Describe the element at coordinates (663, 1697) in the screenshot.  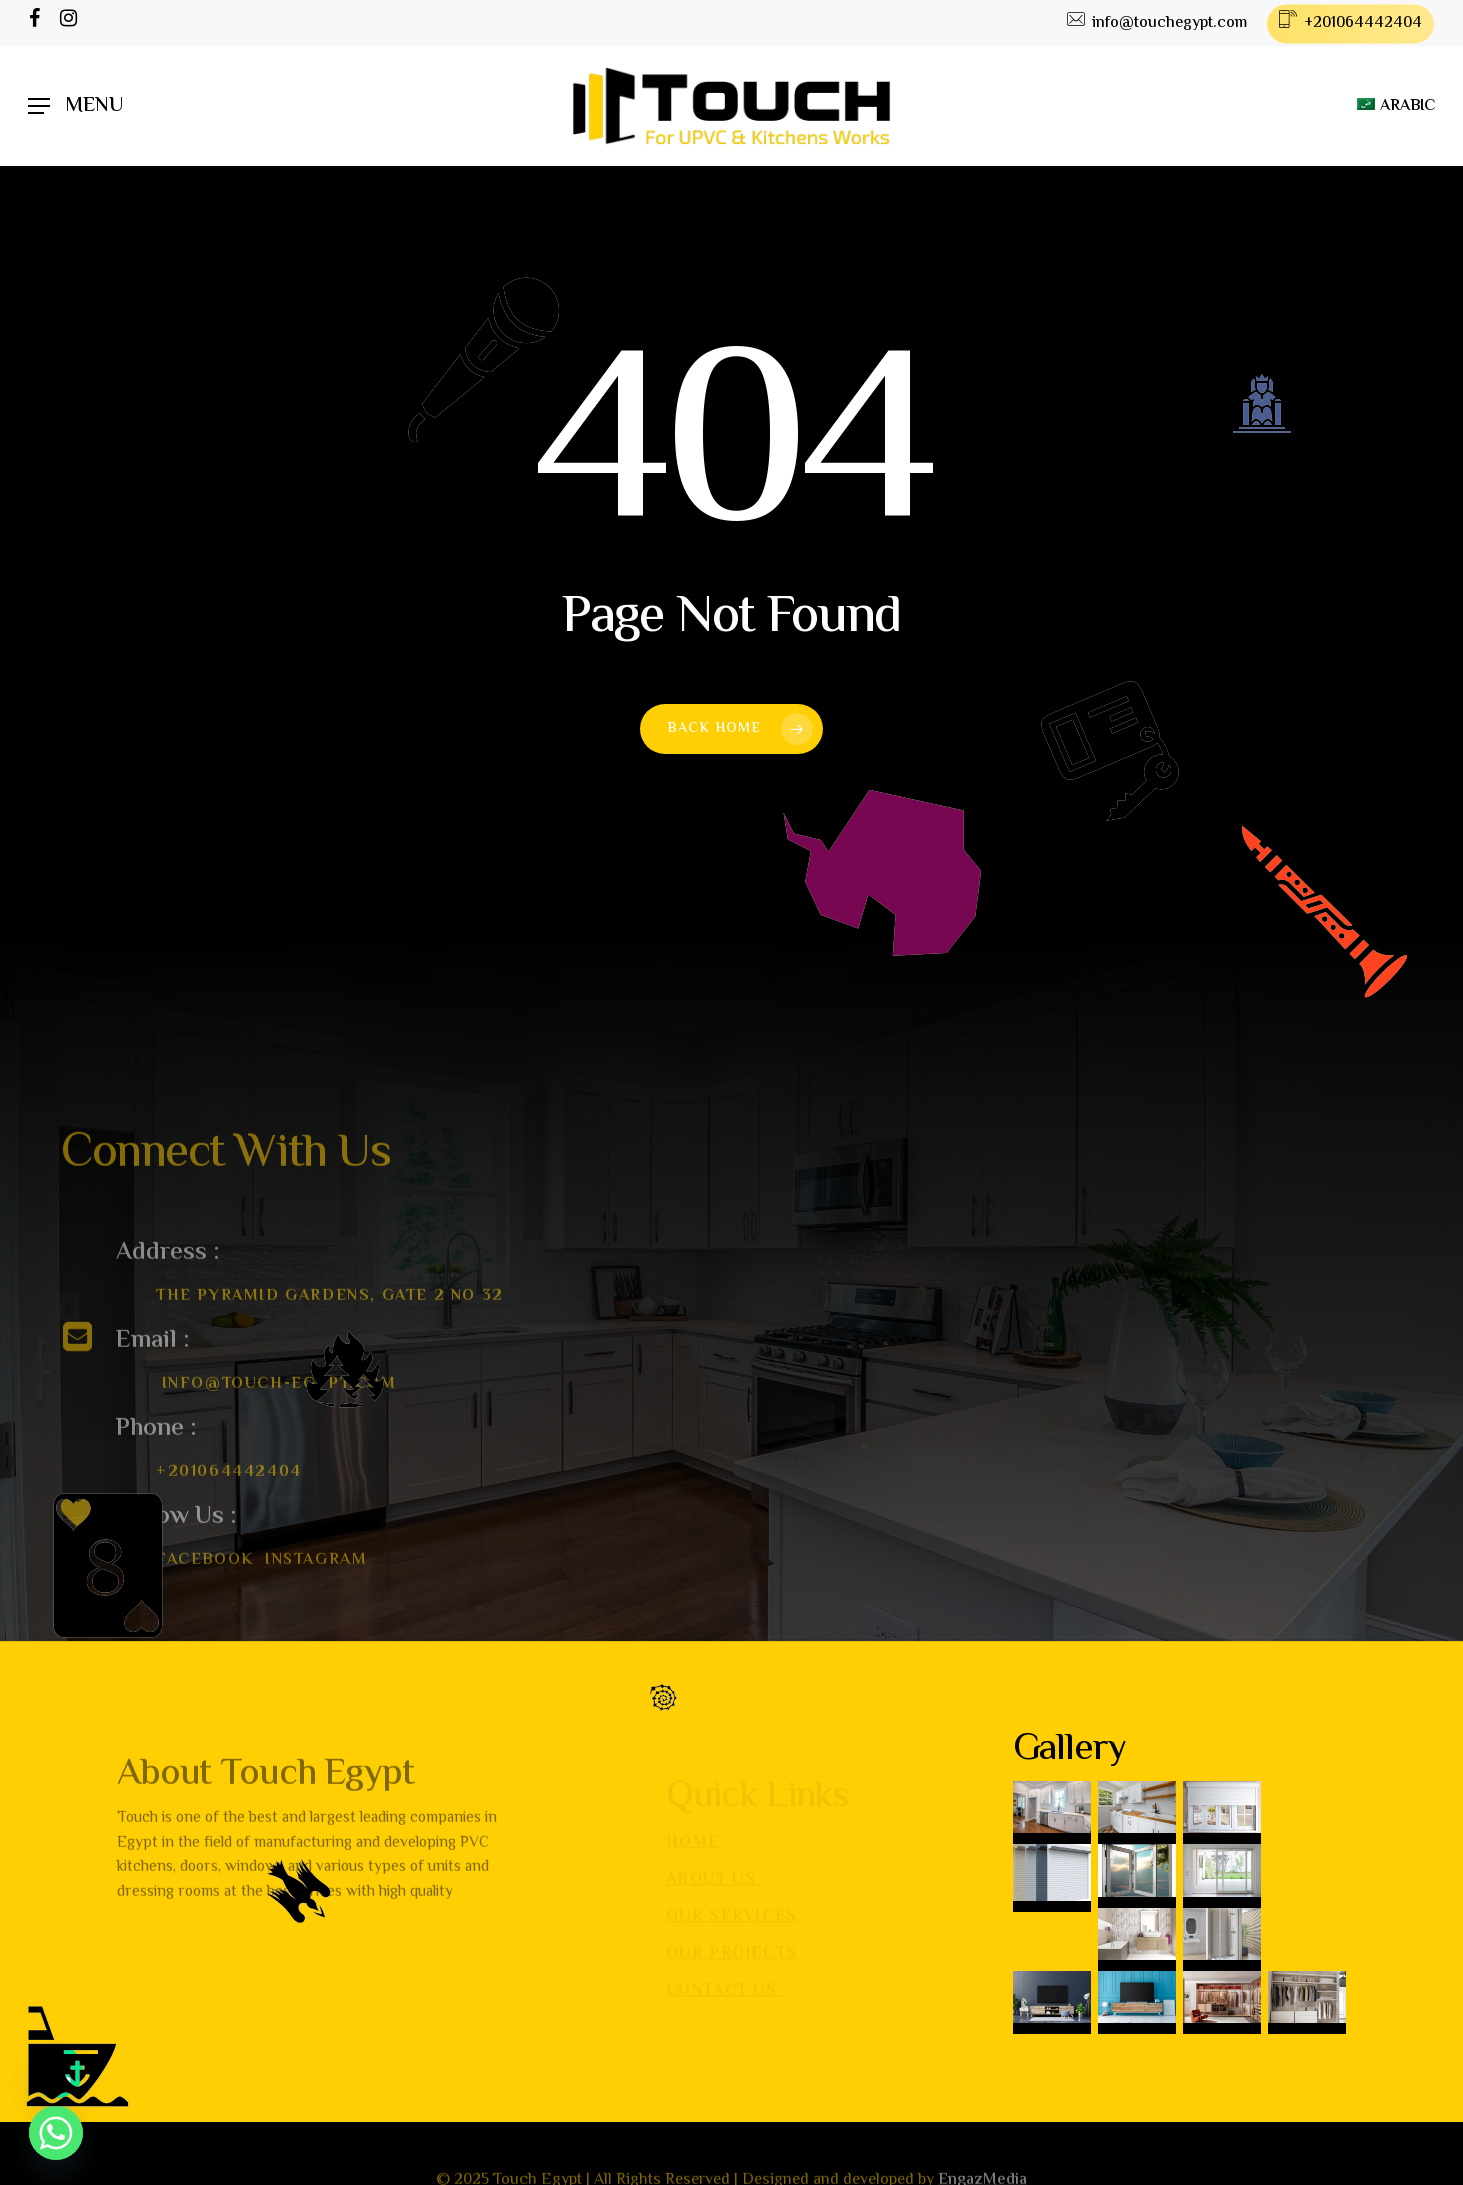
I see `represents a trap or hazard in gameplay` at that location.